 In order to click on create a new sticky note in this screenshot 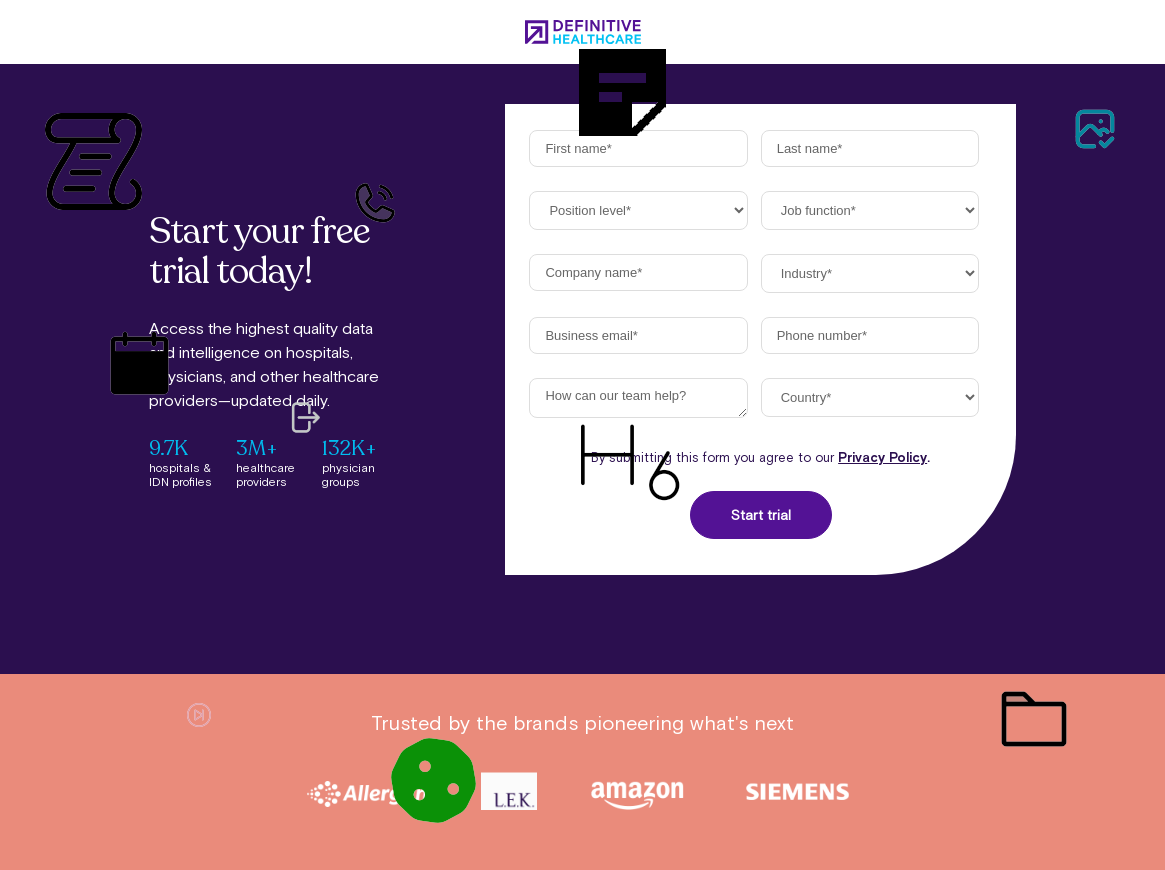, I will do `click(622, 92)`.